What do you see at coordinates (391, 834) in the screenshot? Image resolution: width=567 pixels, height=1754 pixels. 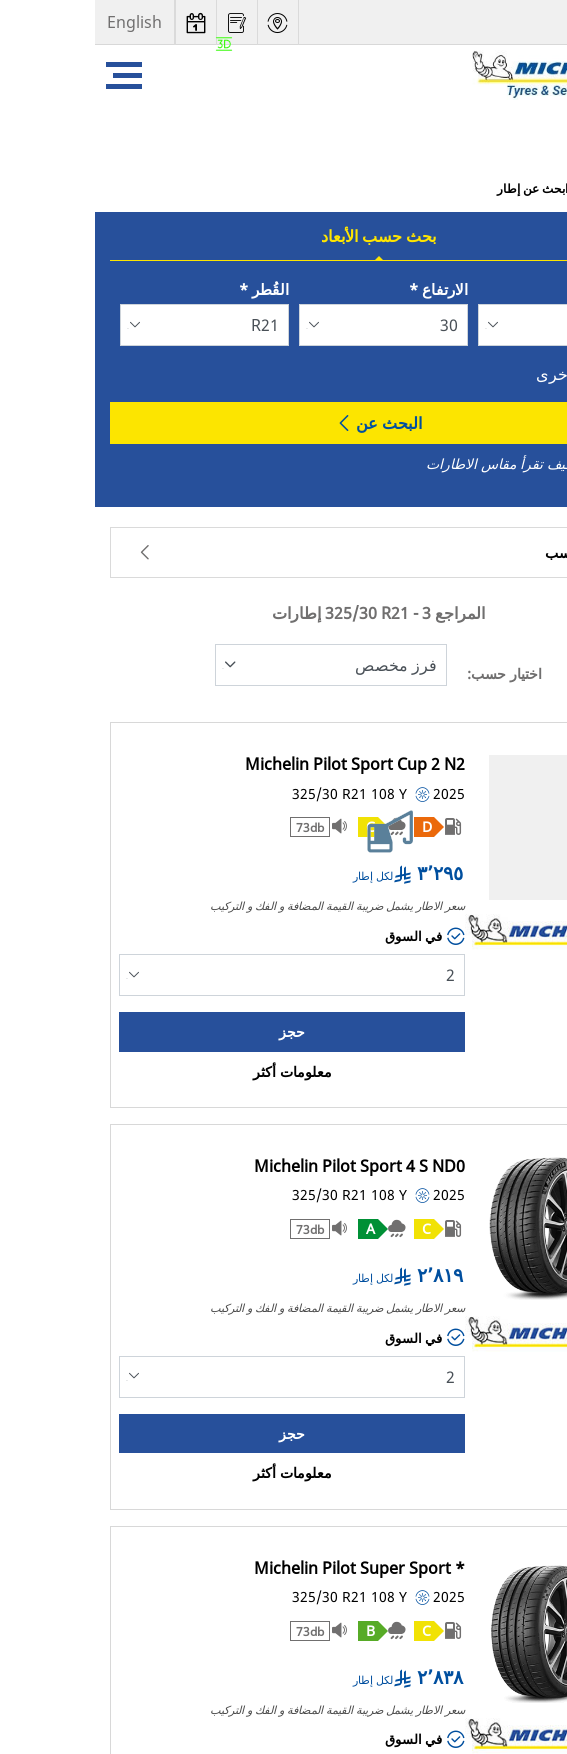 I see `construction or building equipment indicator` at bounding box center [391, 834].